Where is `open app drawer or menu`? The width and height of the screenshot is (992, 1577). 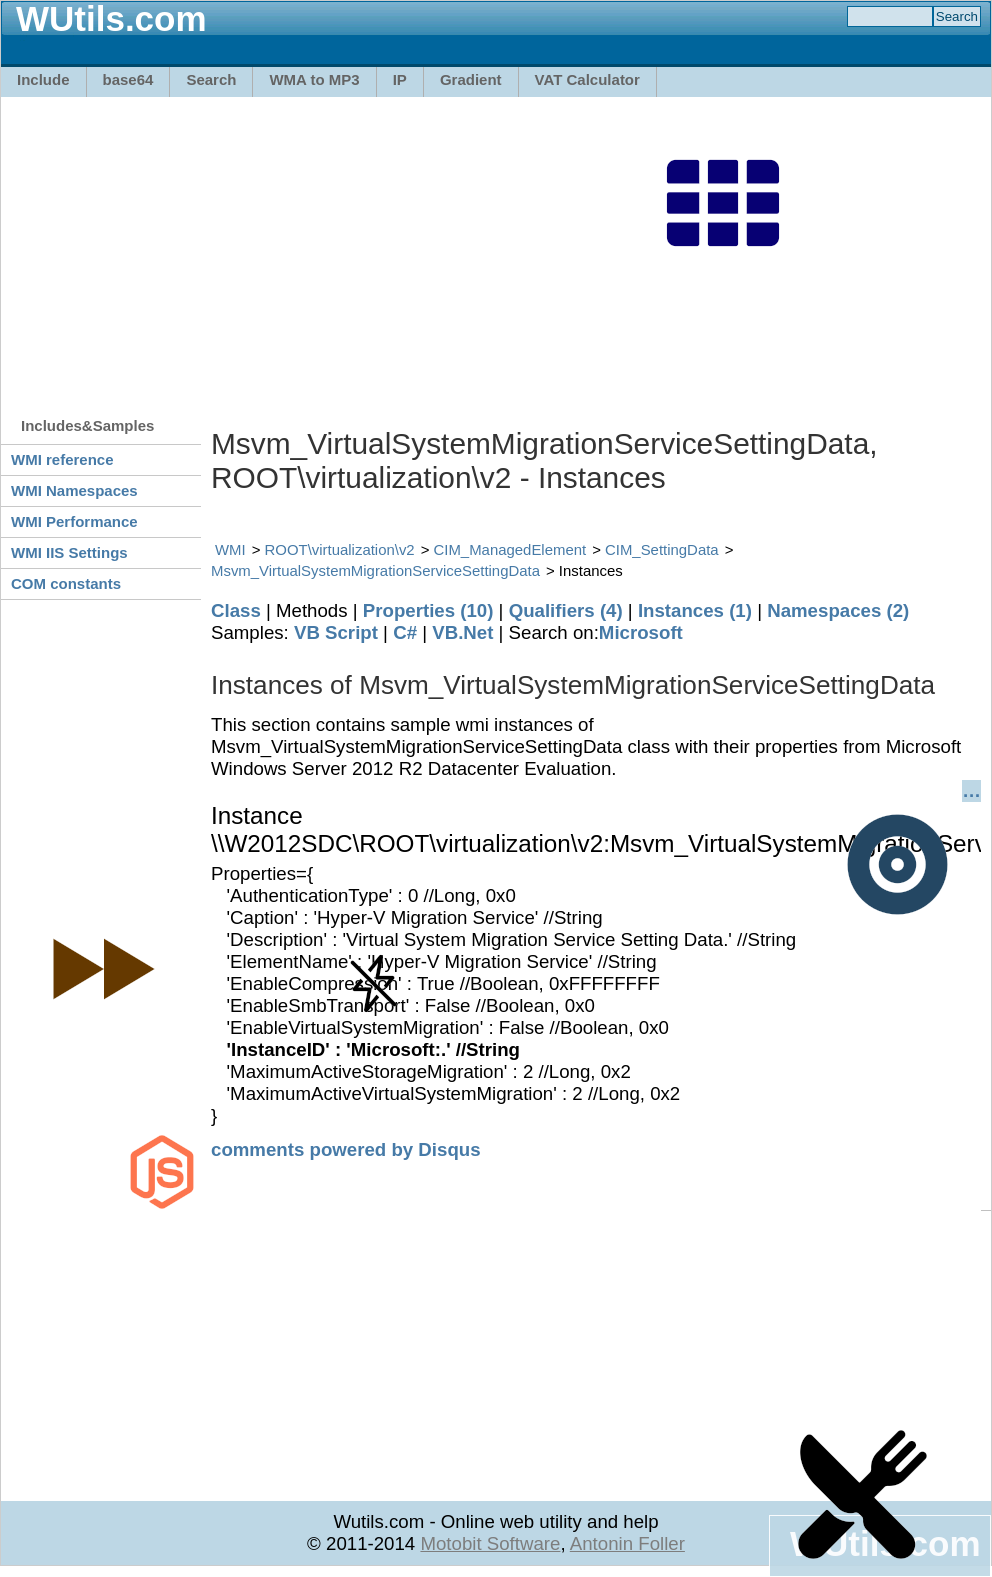 open app drawer or menu is located at coordinates (723, 203).